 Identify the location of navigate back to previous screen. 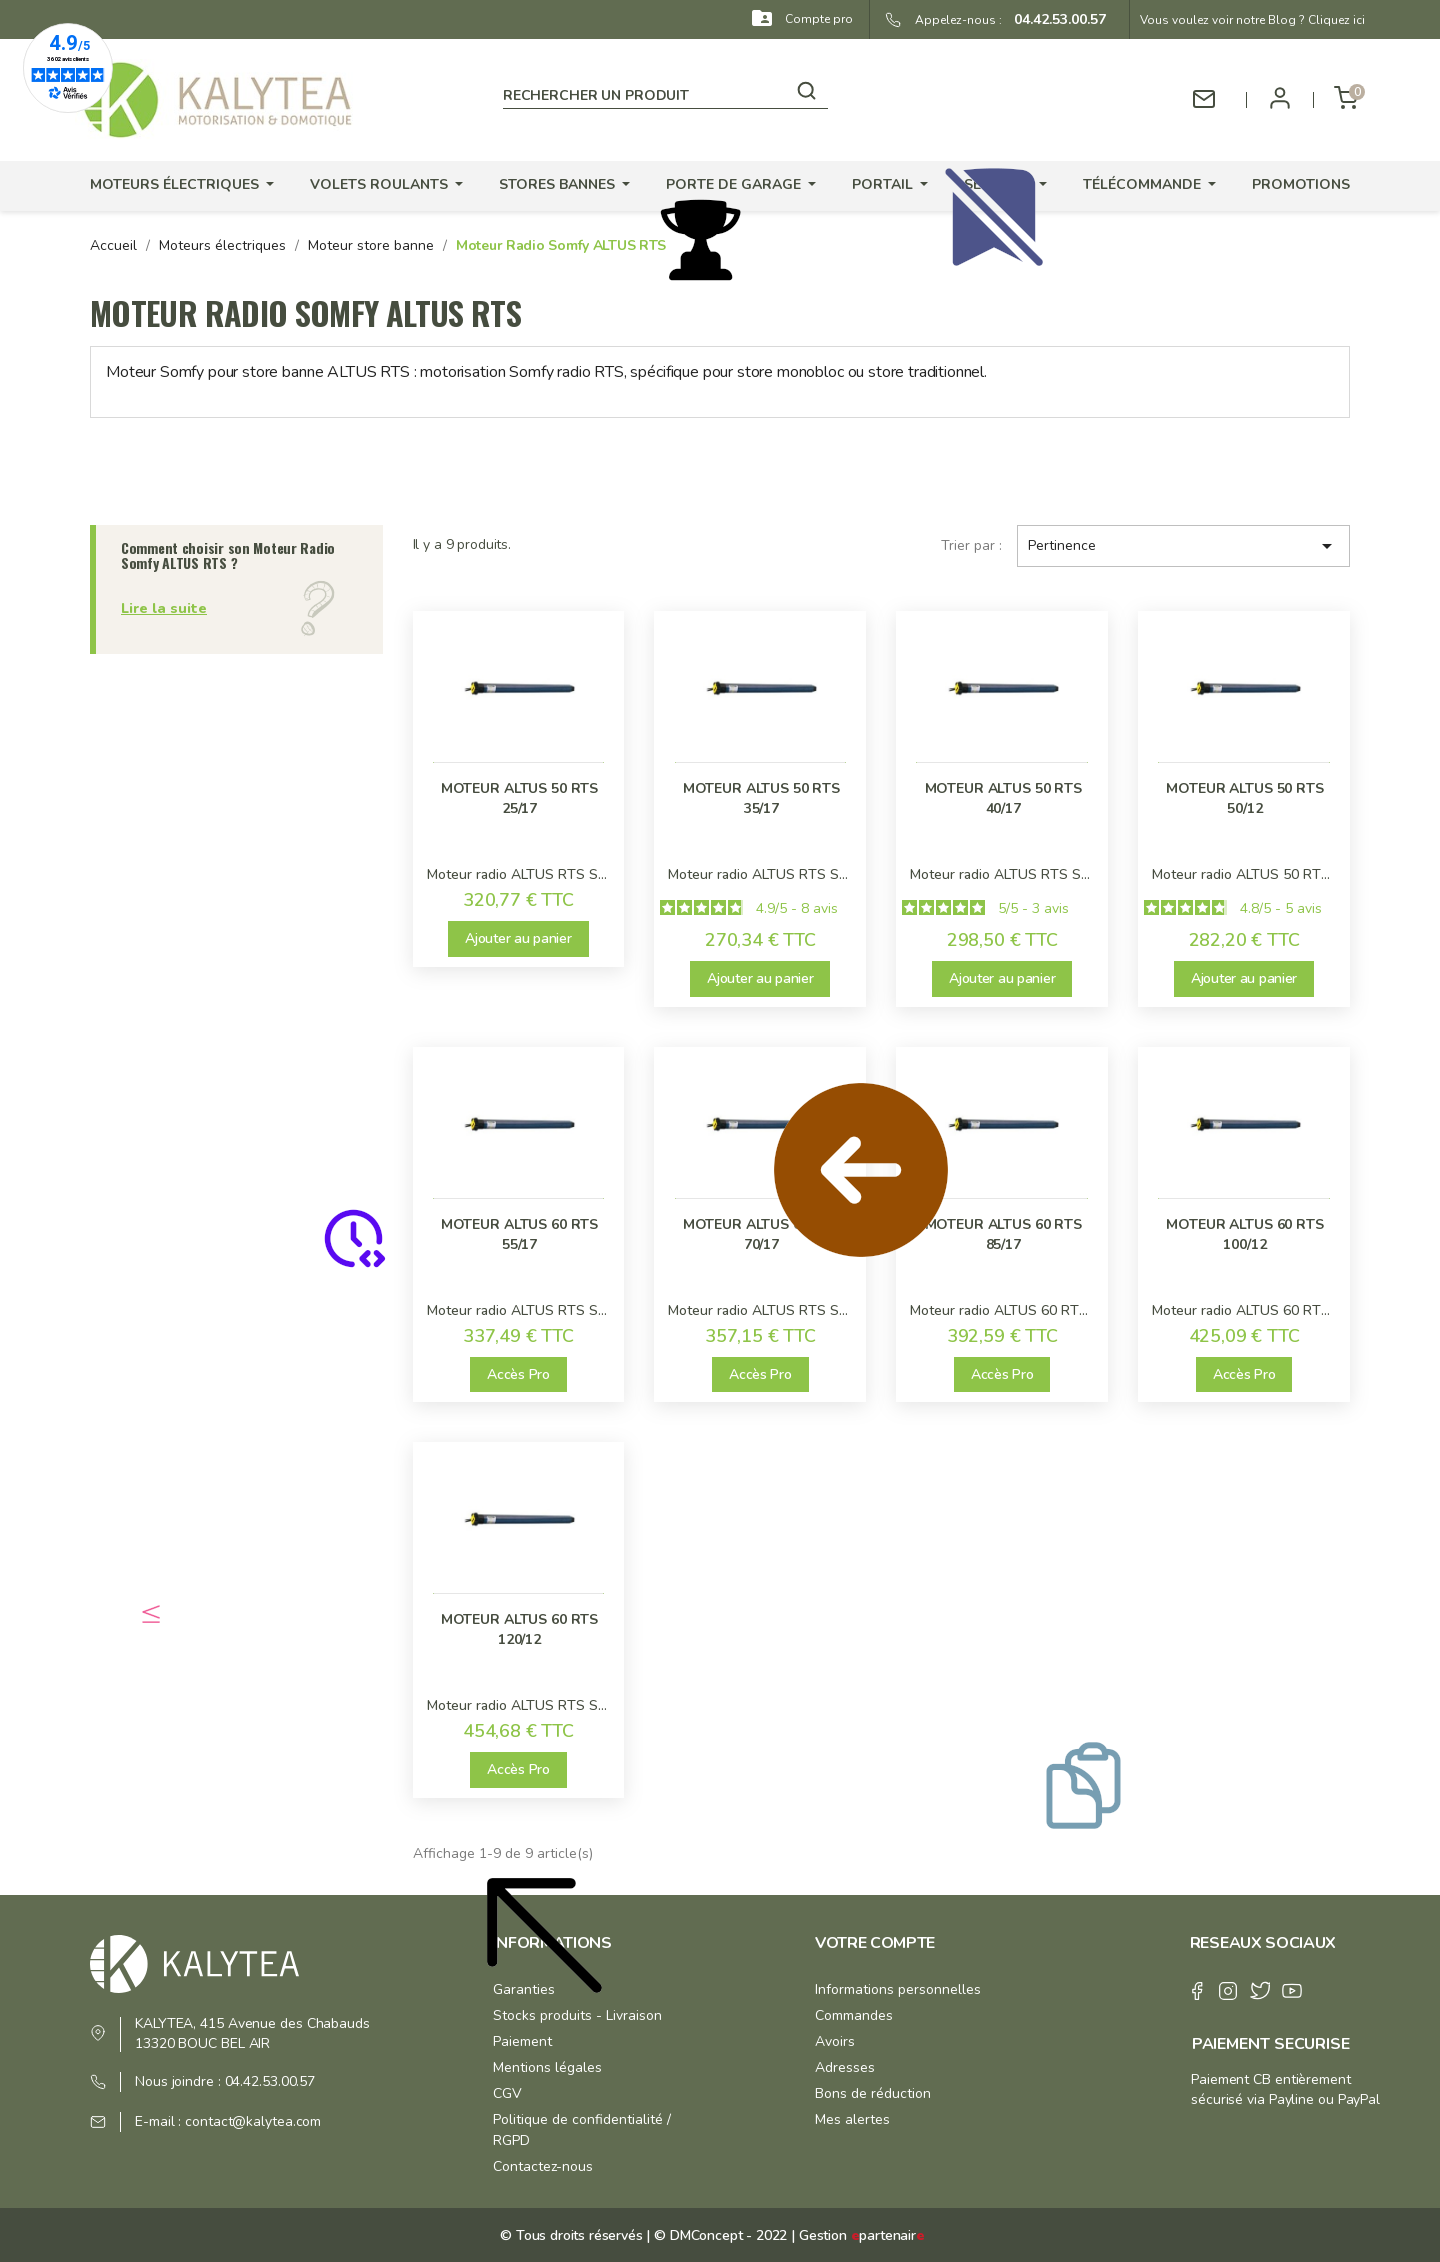
(544, 1935).